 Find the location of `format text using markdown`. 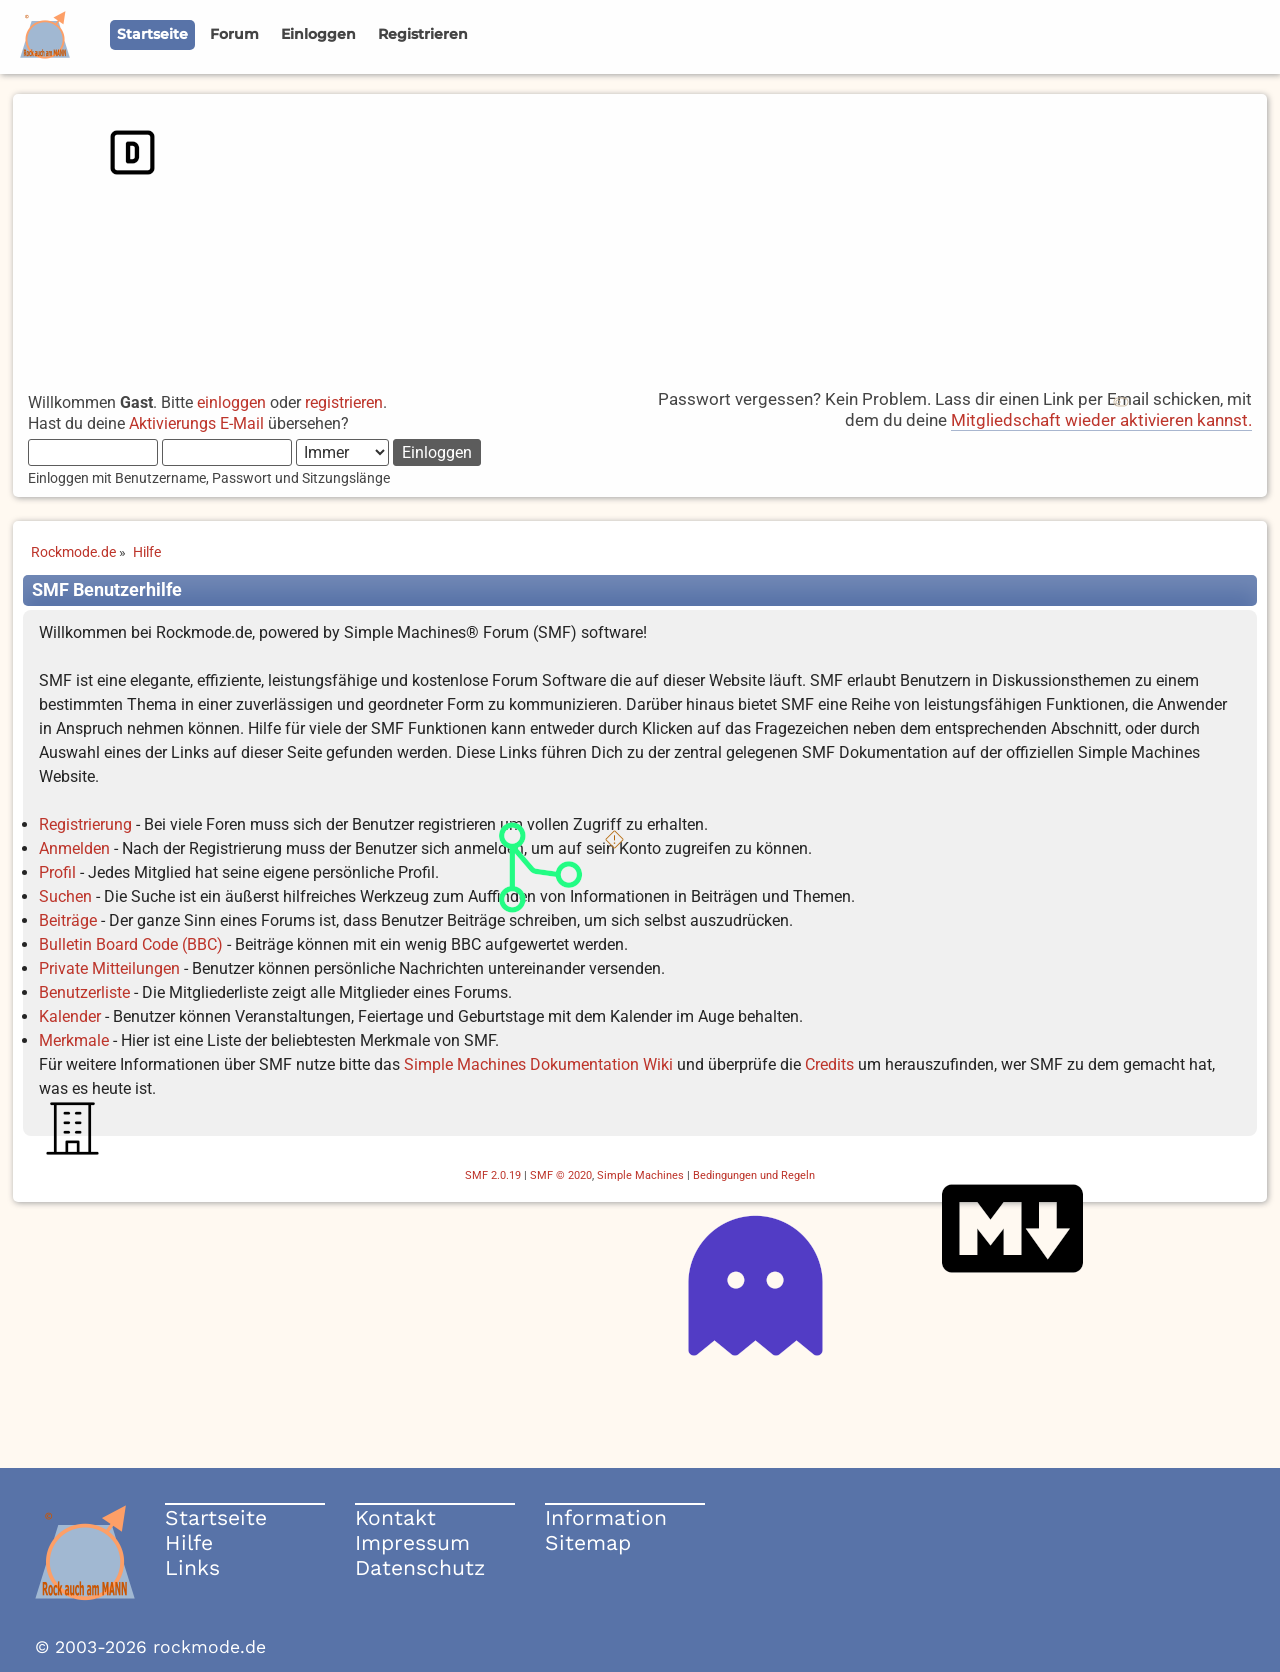

format text using markdown is located at coordinates (1012, 1228).